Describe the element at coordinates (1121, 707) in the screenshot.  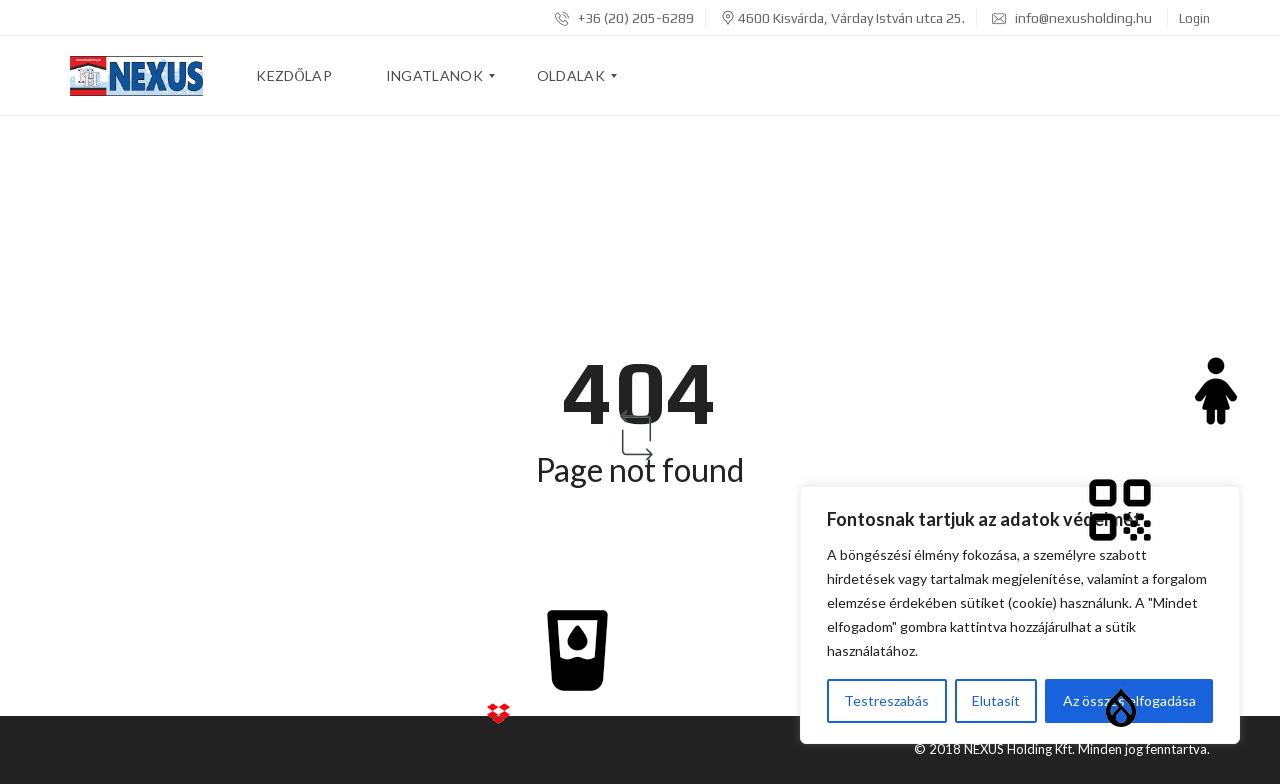
I see `drupal content management system logo` at that location.